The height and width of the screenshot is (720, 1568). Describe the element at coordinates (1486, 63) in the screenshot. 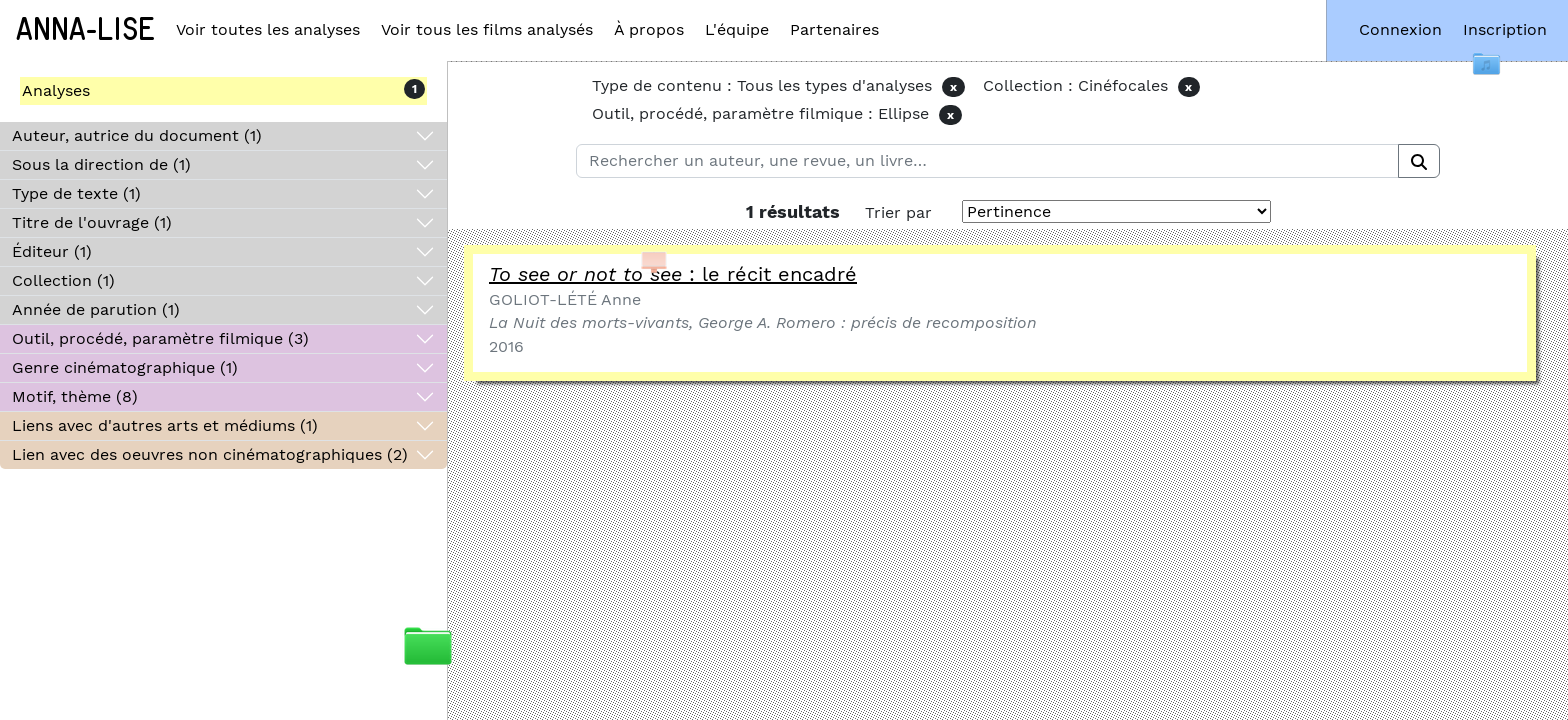

I see `open your music folder` at that location.